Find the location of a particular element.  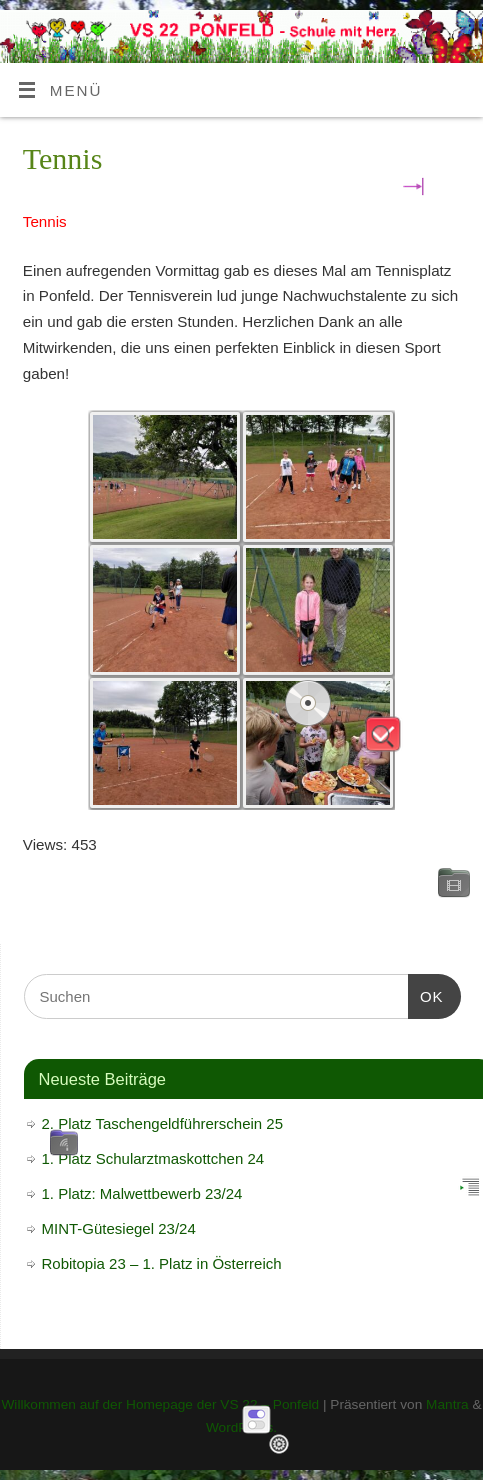

open insync cloud sync folder is located at coordinates (64, 1142).